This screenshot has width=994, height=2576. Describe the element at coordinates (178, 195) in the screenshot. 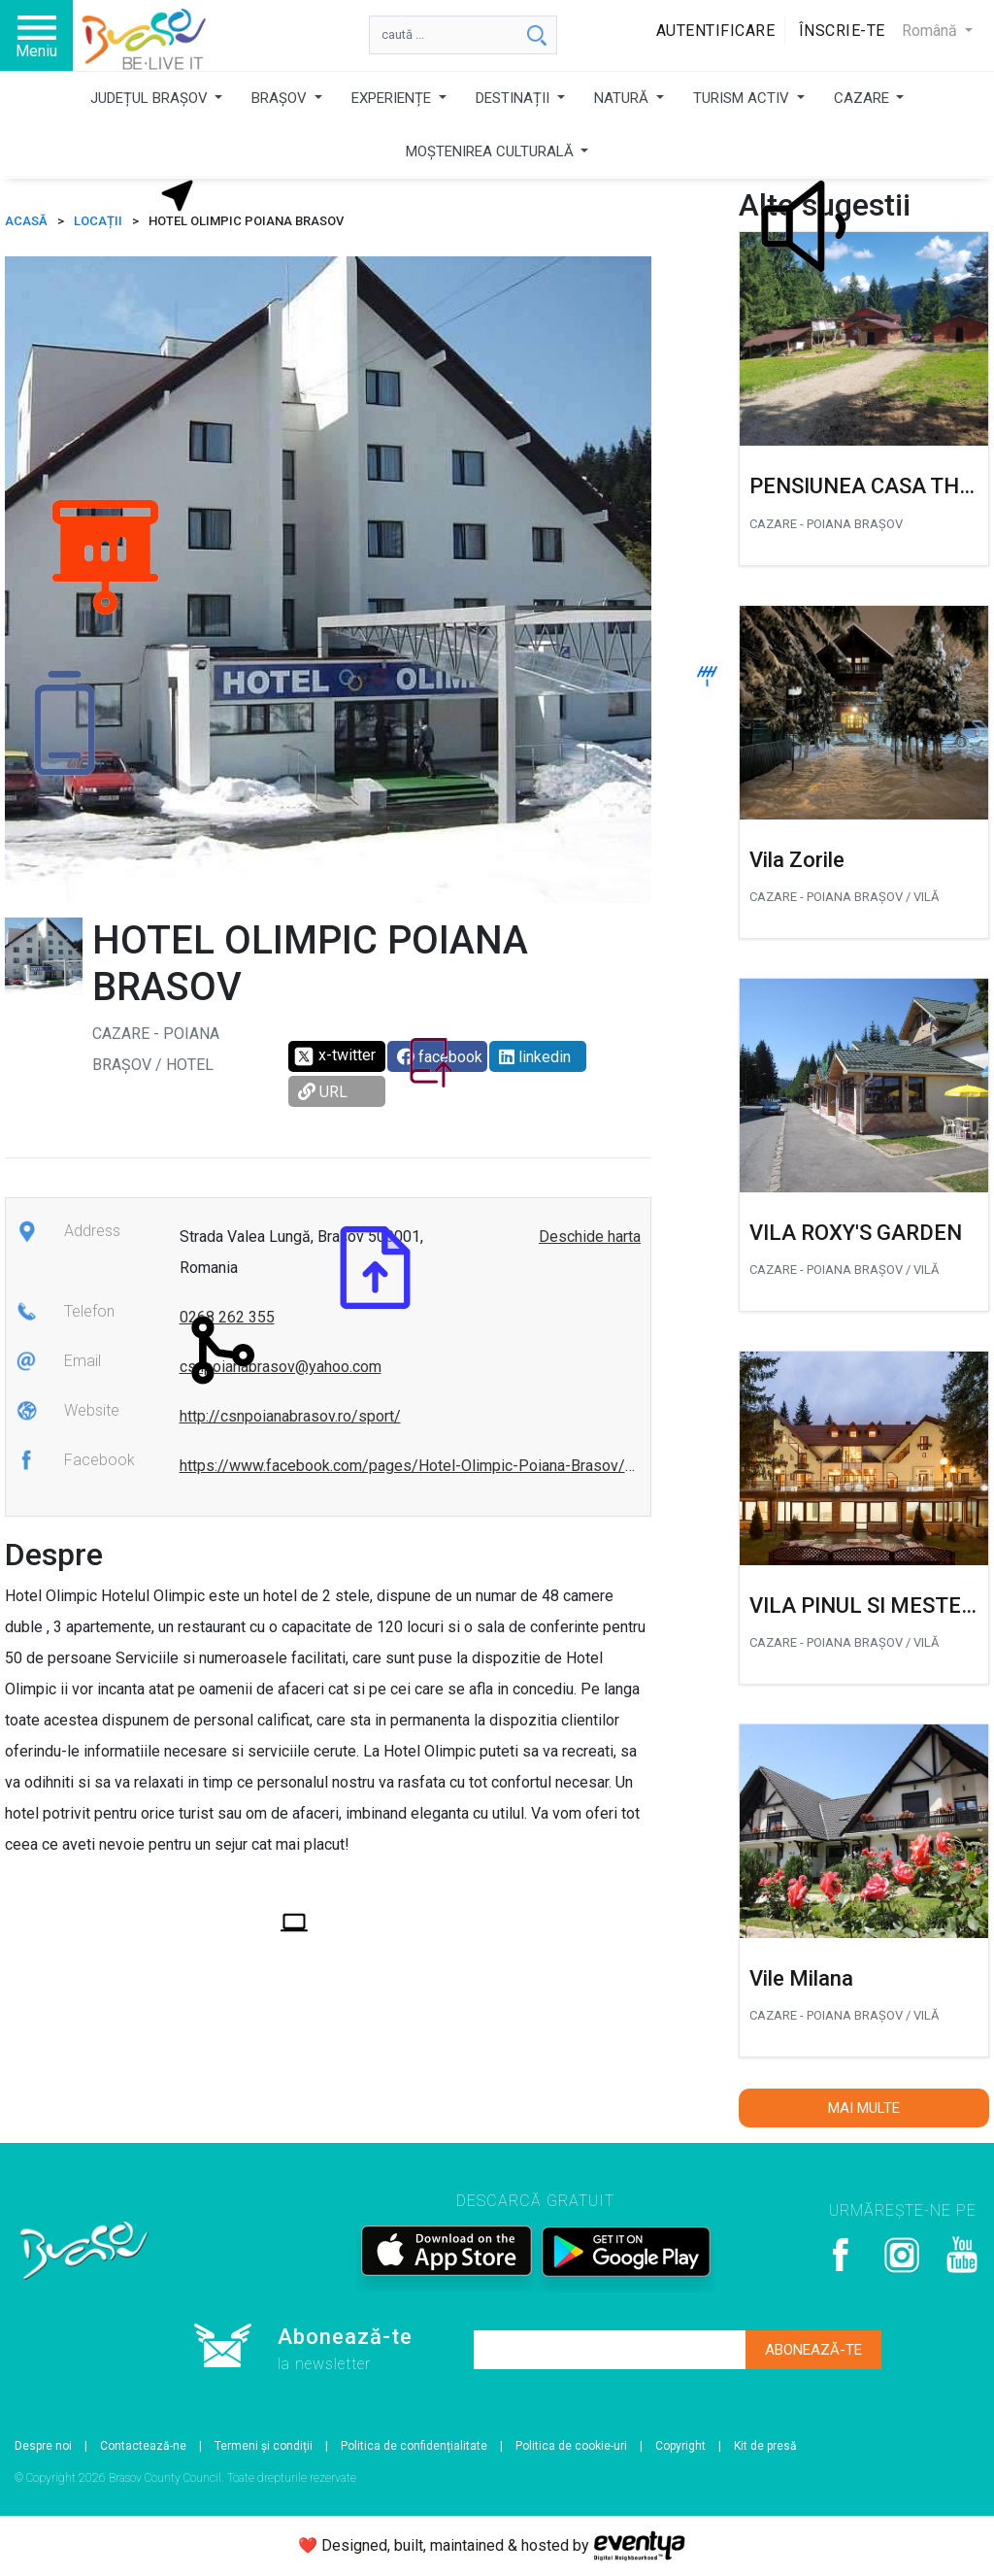

I see `access nearby places or points of interest` at that location.